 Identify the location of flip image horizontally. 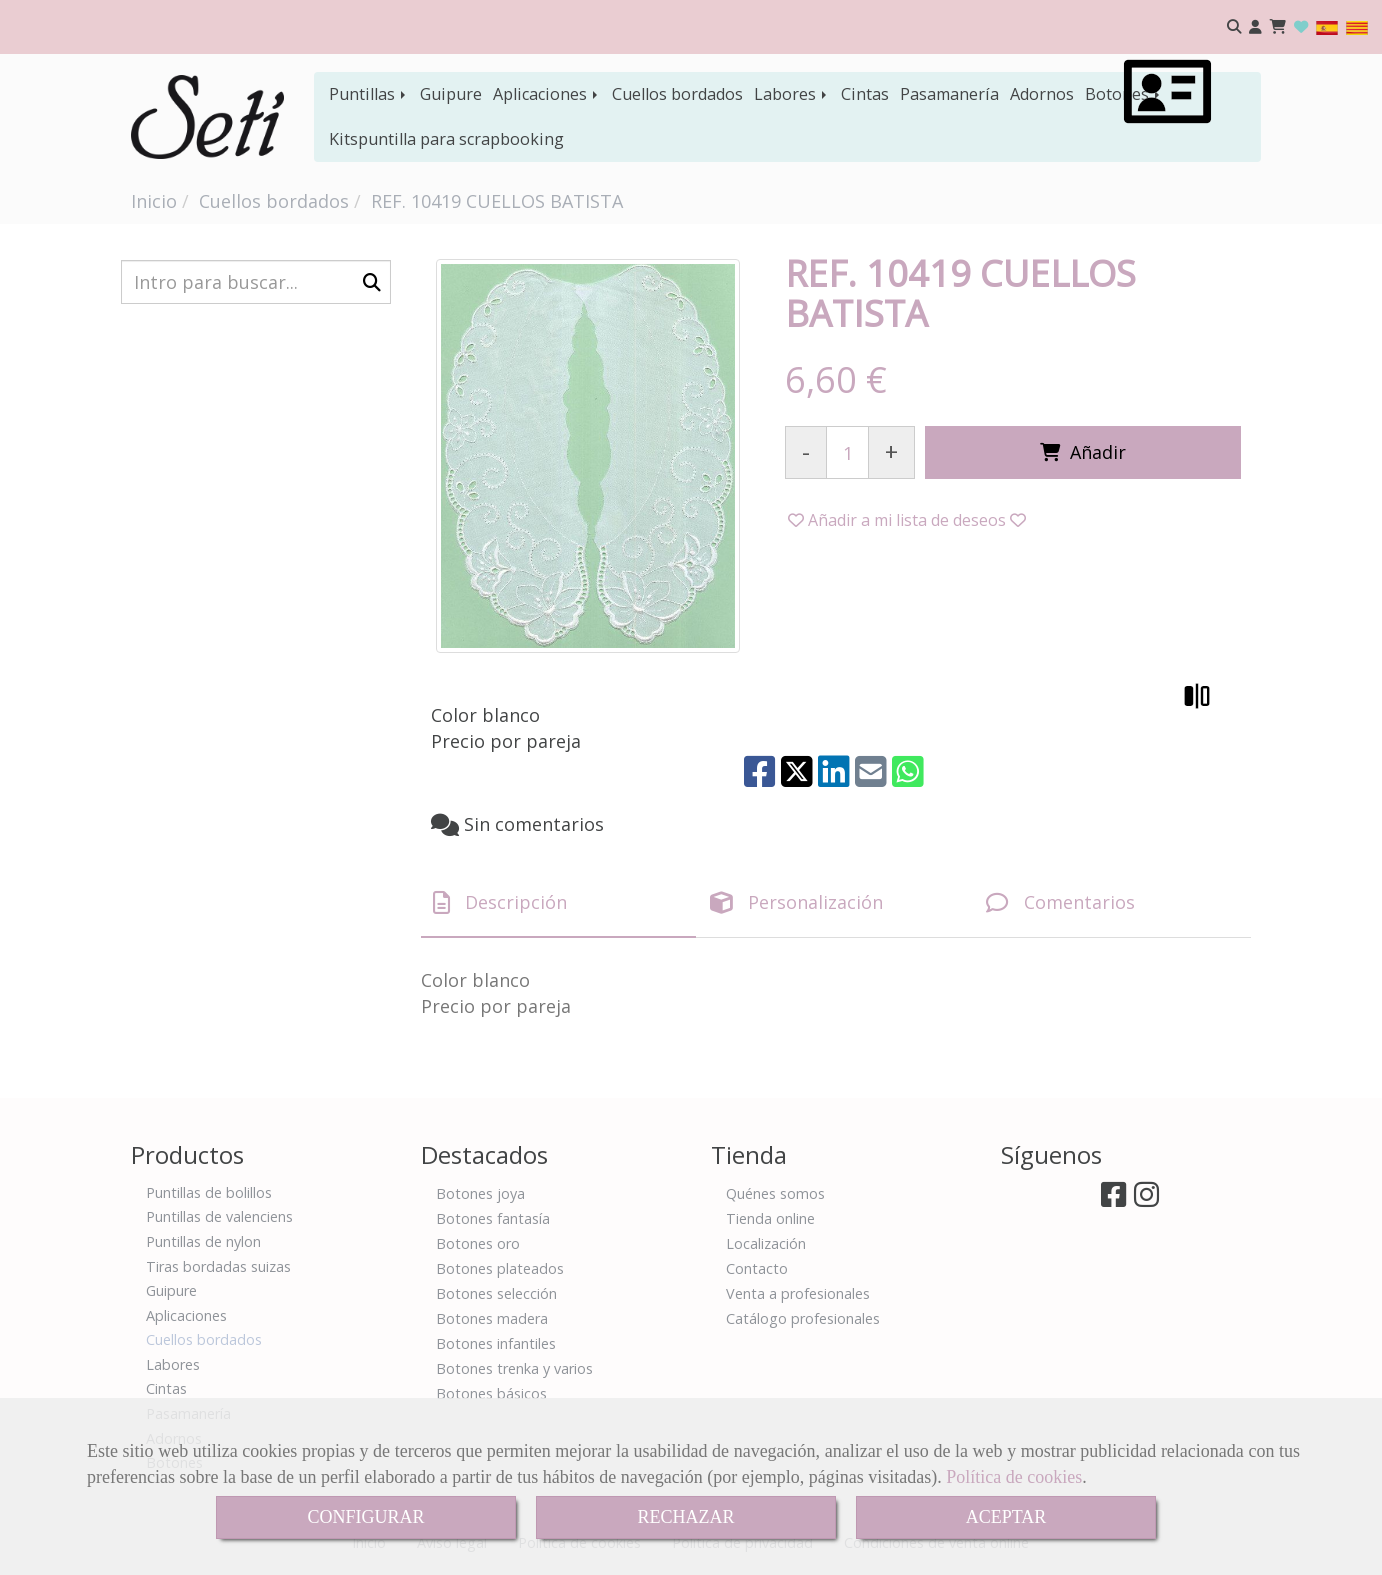
(1197, 696).